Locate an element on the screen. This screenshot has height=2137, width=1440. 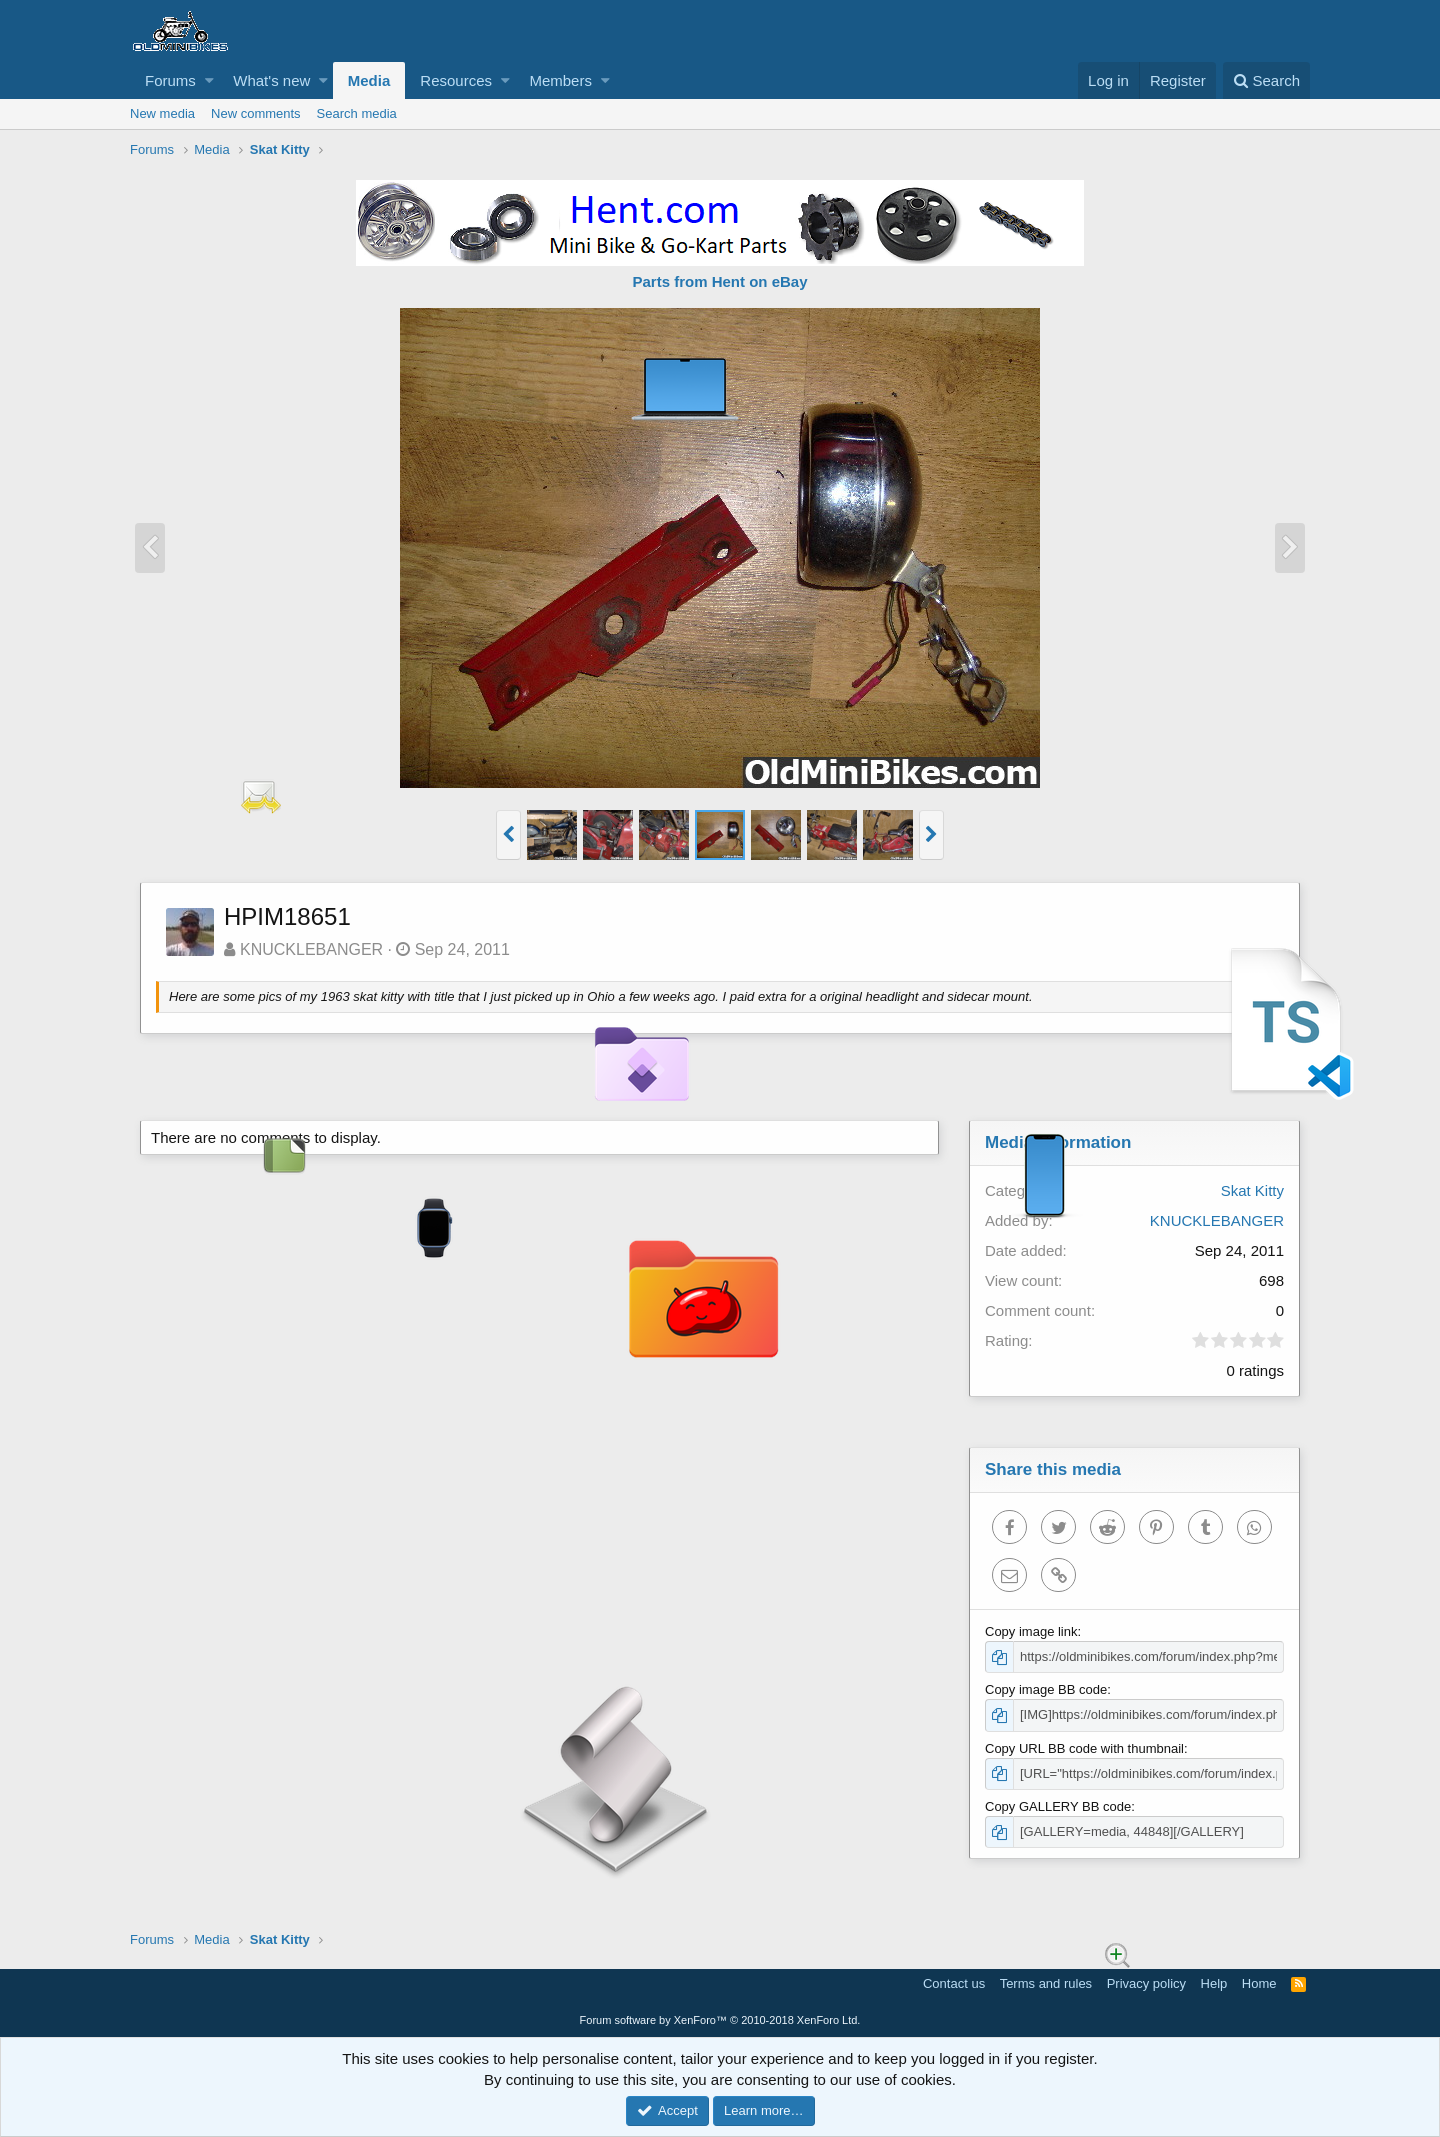
run an AppleScript applet is located at coordinates (615, 1778).